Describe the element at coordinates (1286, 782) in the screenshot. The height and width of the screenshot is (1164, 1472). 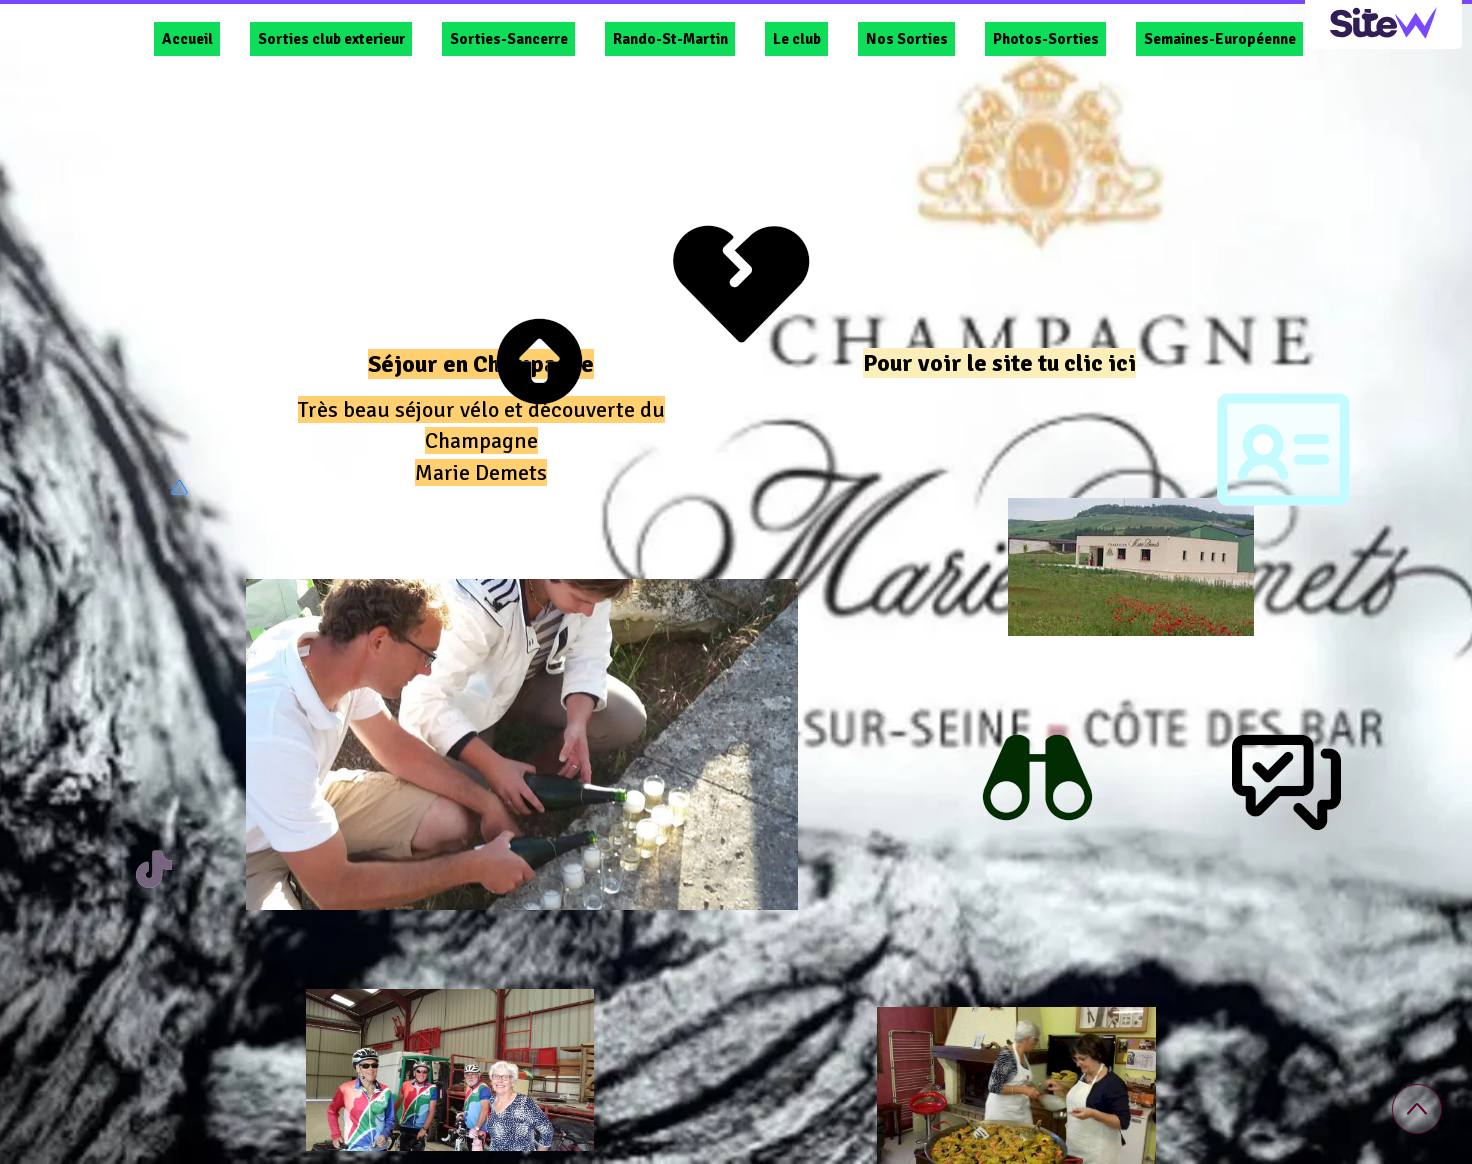
I see `indicates a discussion thread has been closed` at that location.